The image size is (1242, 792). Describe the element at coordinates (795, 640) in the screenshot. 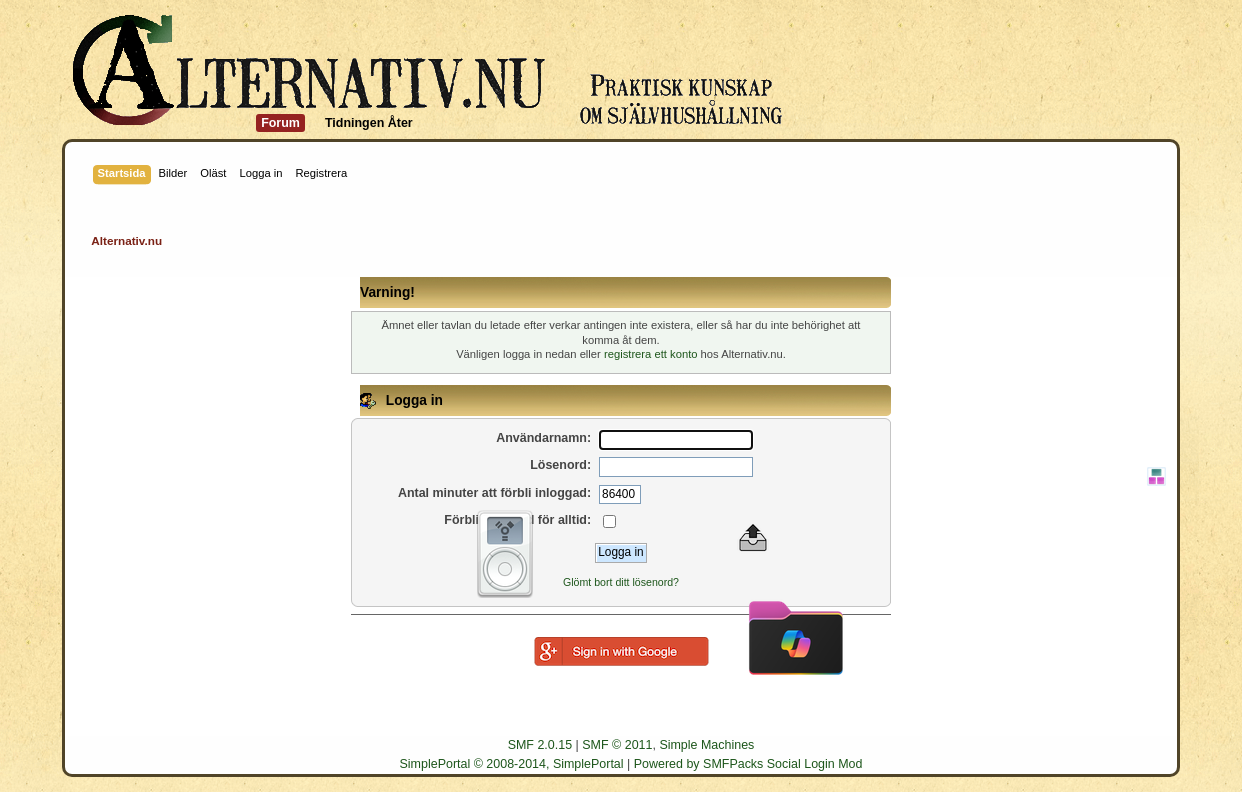

I see `open folder containing Microsoft Copilot 365 files` at that location.